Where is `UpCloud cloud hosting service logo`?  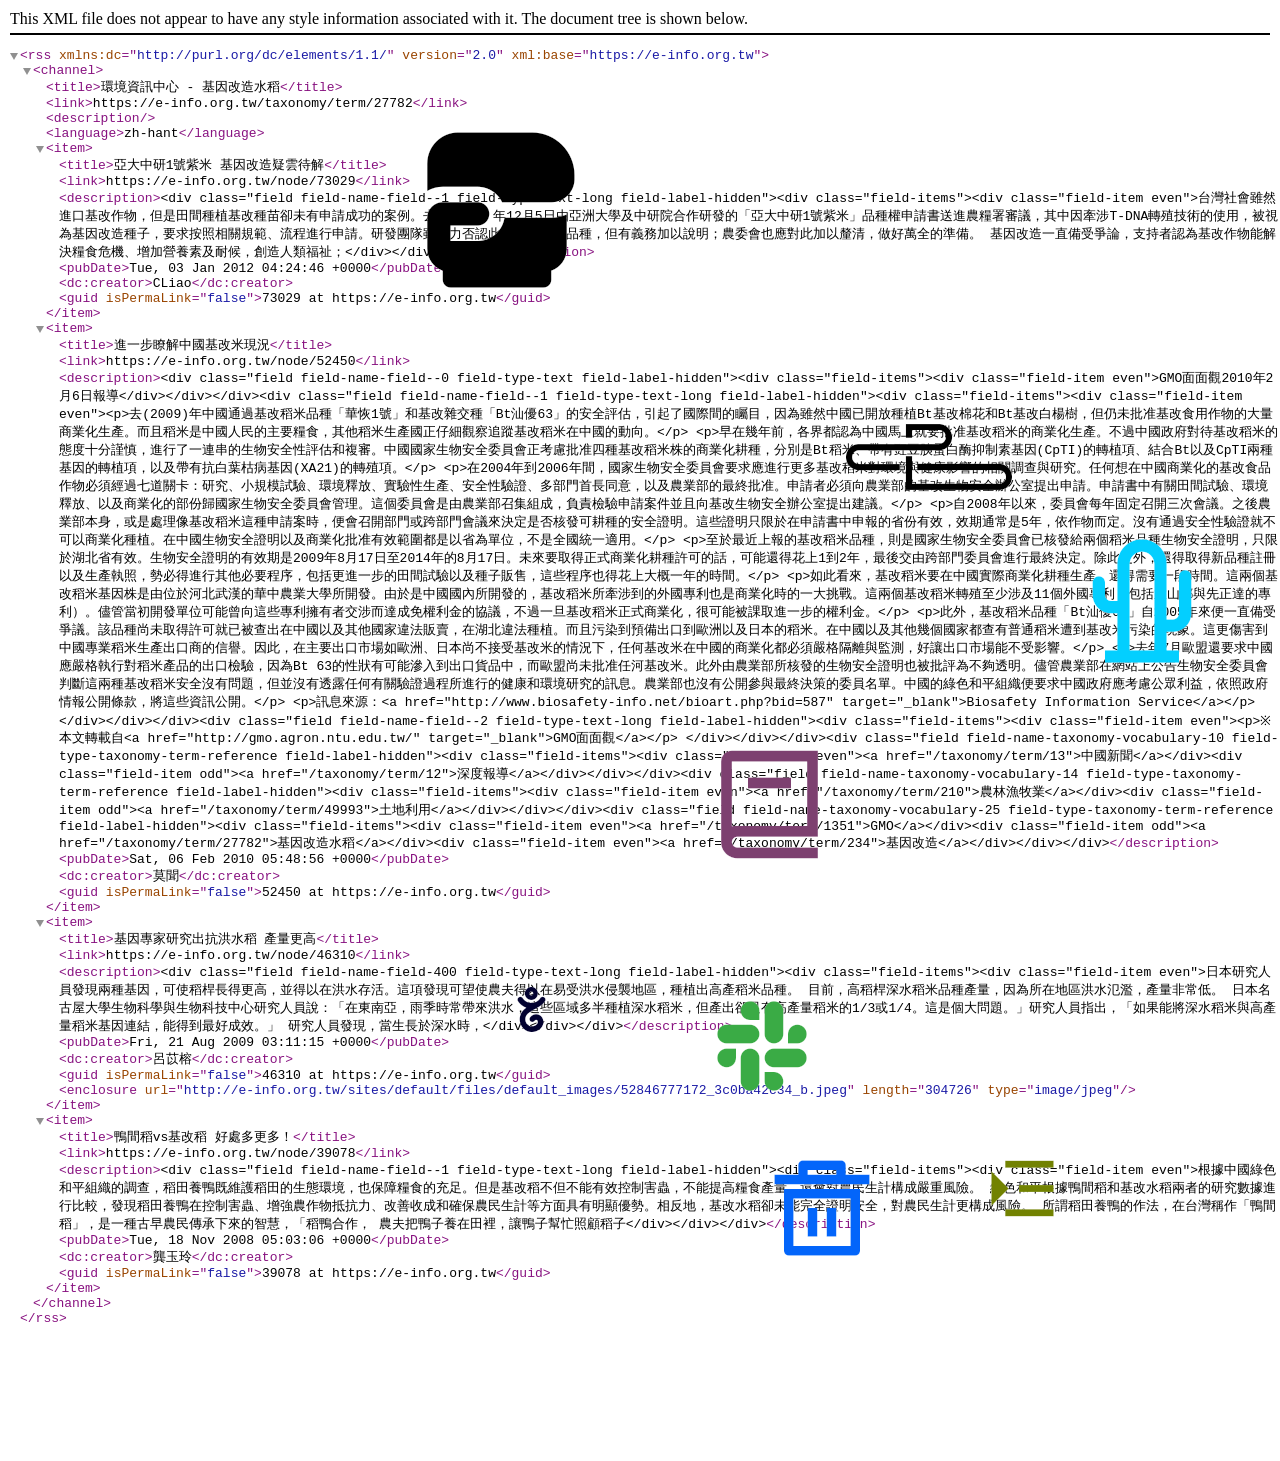 UpCloud cloud hosting service logo is located at coordinates (929, 457).